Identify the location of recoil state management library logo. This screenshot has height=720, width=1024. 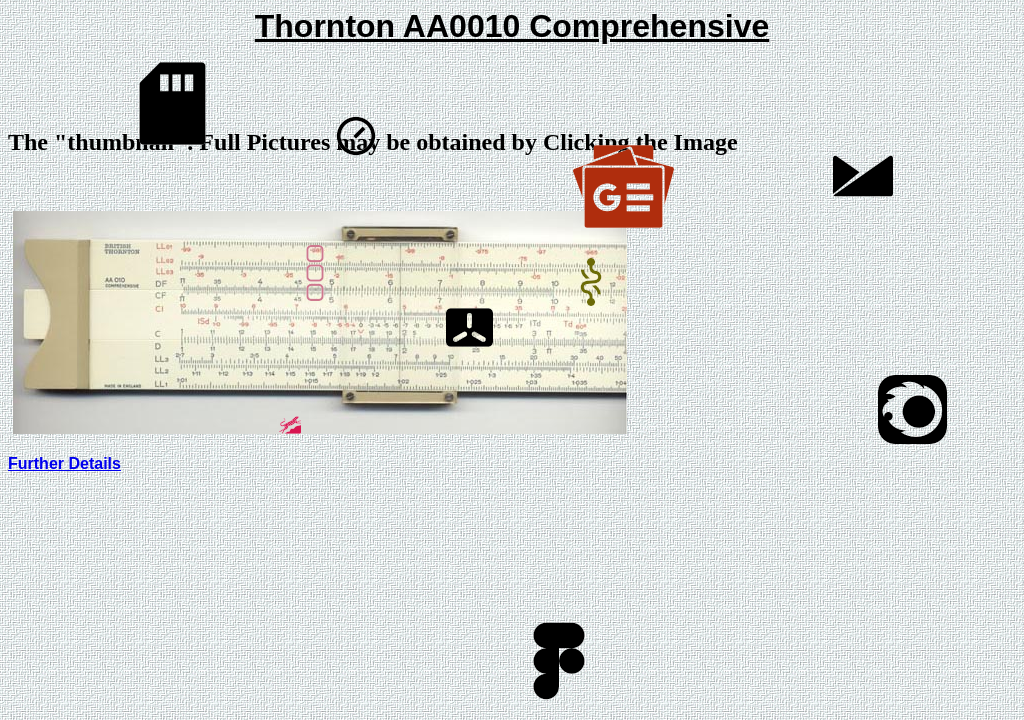
(591, 282).